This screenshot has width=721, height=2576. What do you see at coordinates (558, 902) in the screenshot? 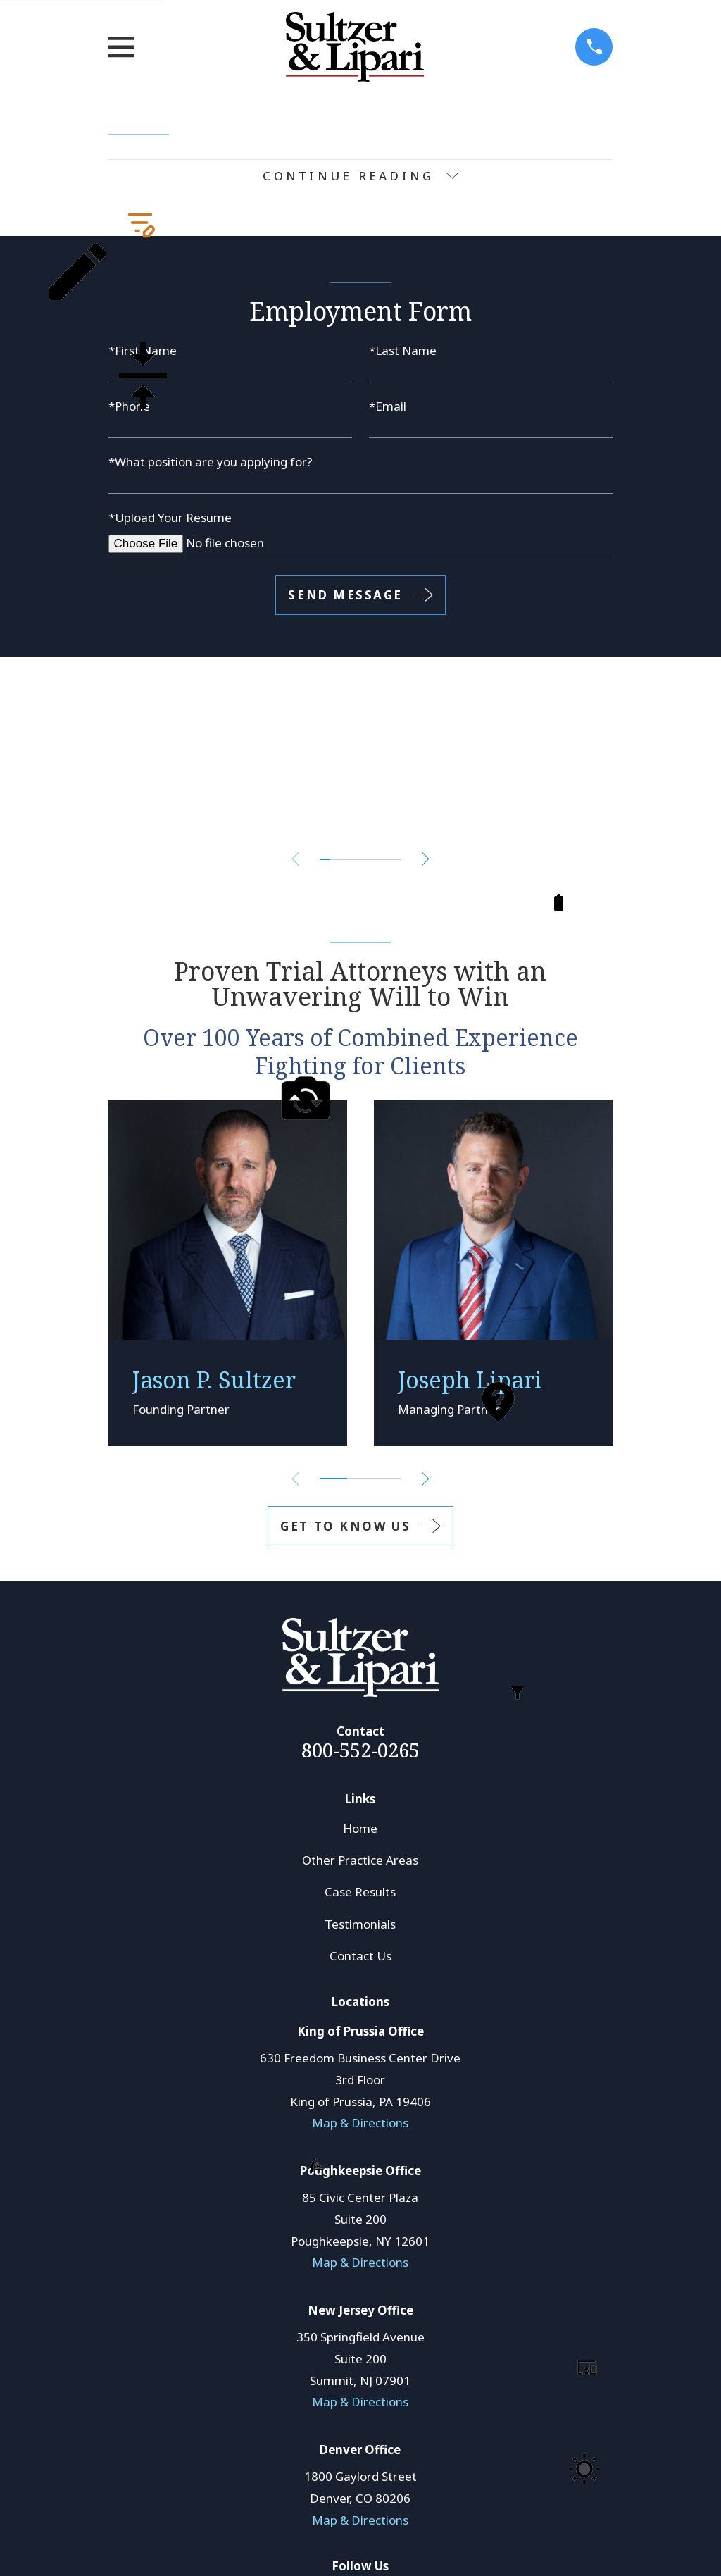
I see `view current battery level` at bounding box center [558, 902].